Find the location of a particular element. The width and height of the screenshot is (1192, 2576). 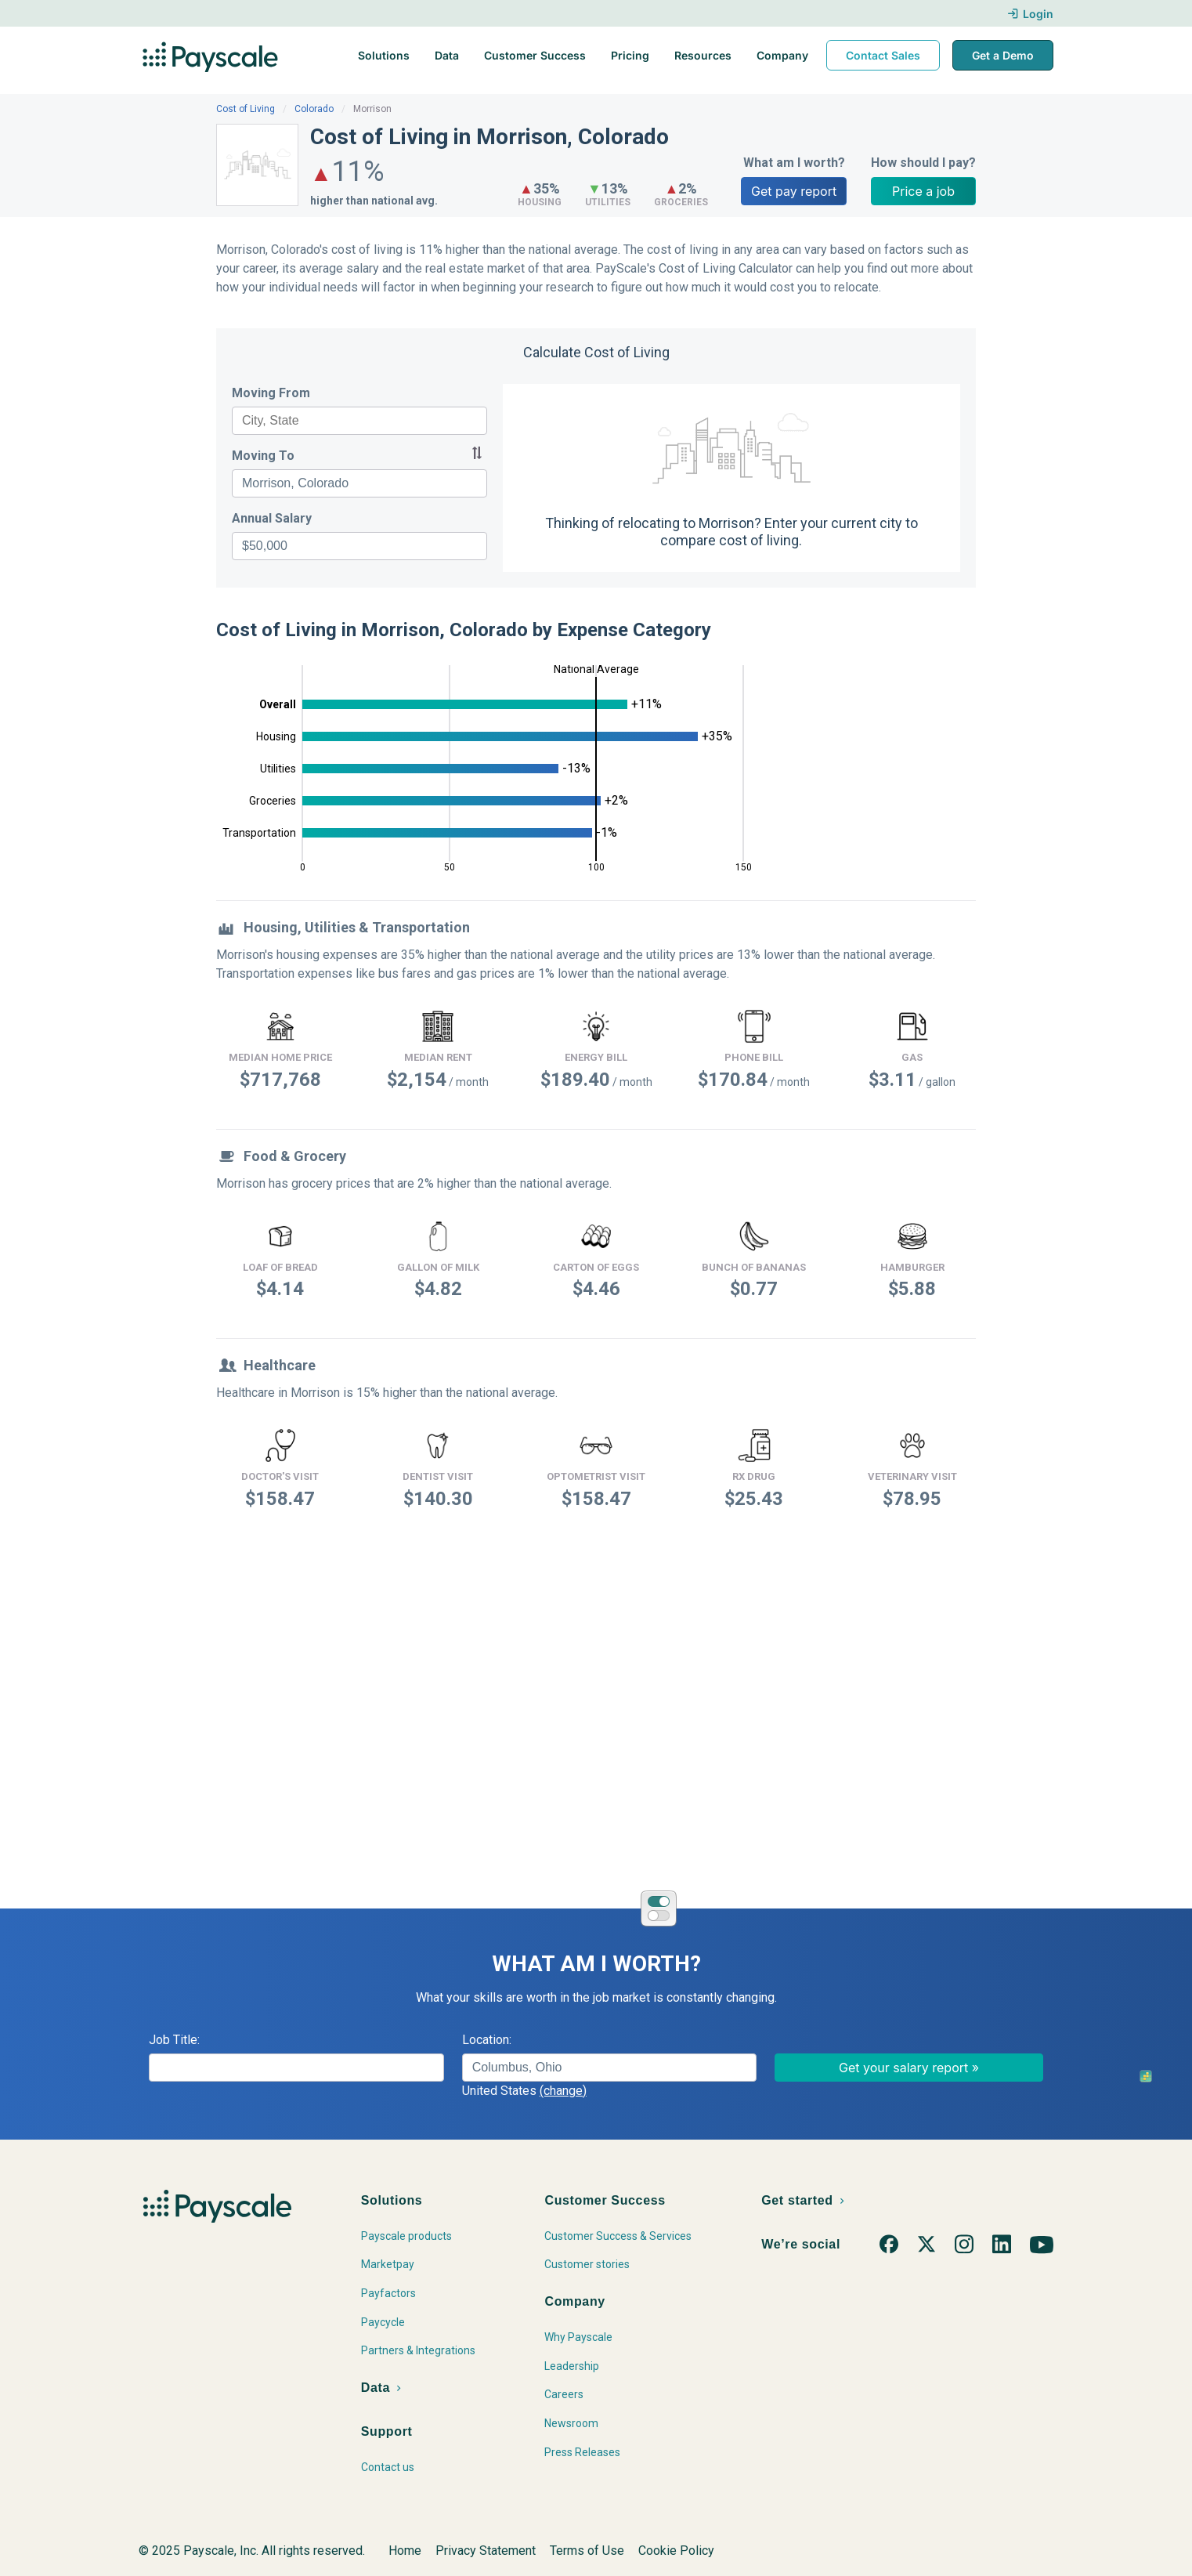

launch quadrapassel tetris-style puzzle game is located at coordinates (1146, 2076).